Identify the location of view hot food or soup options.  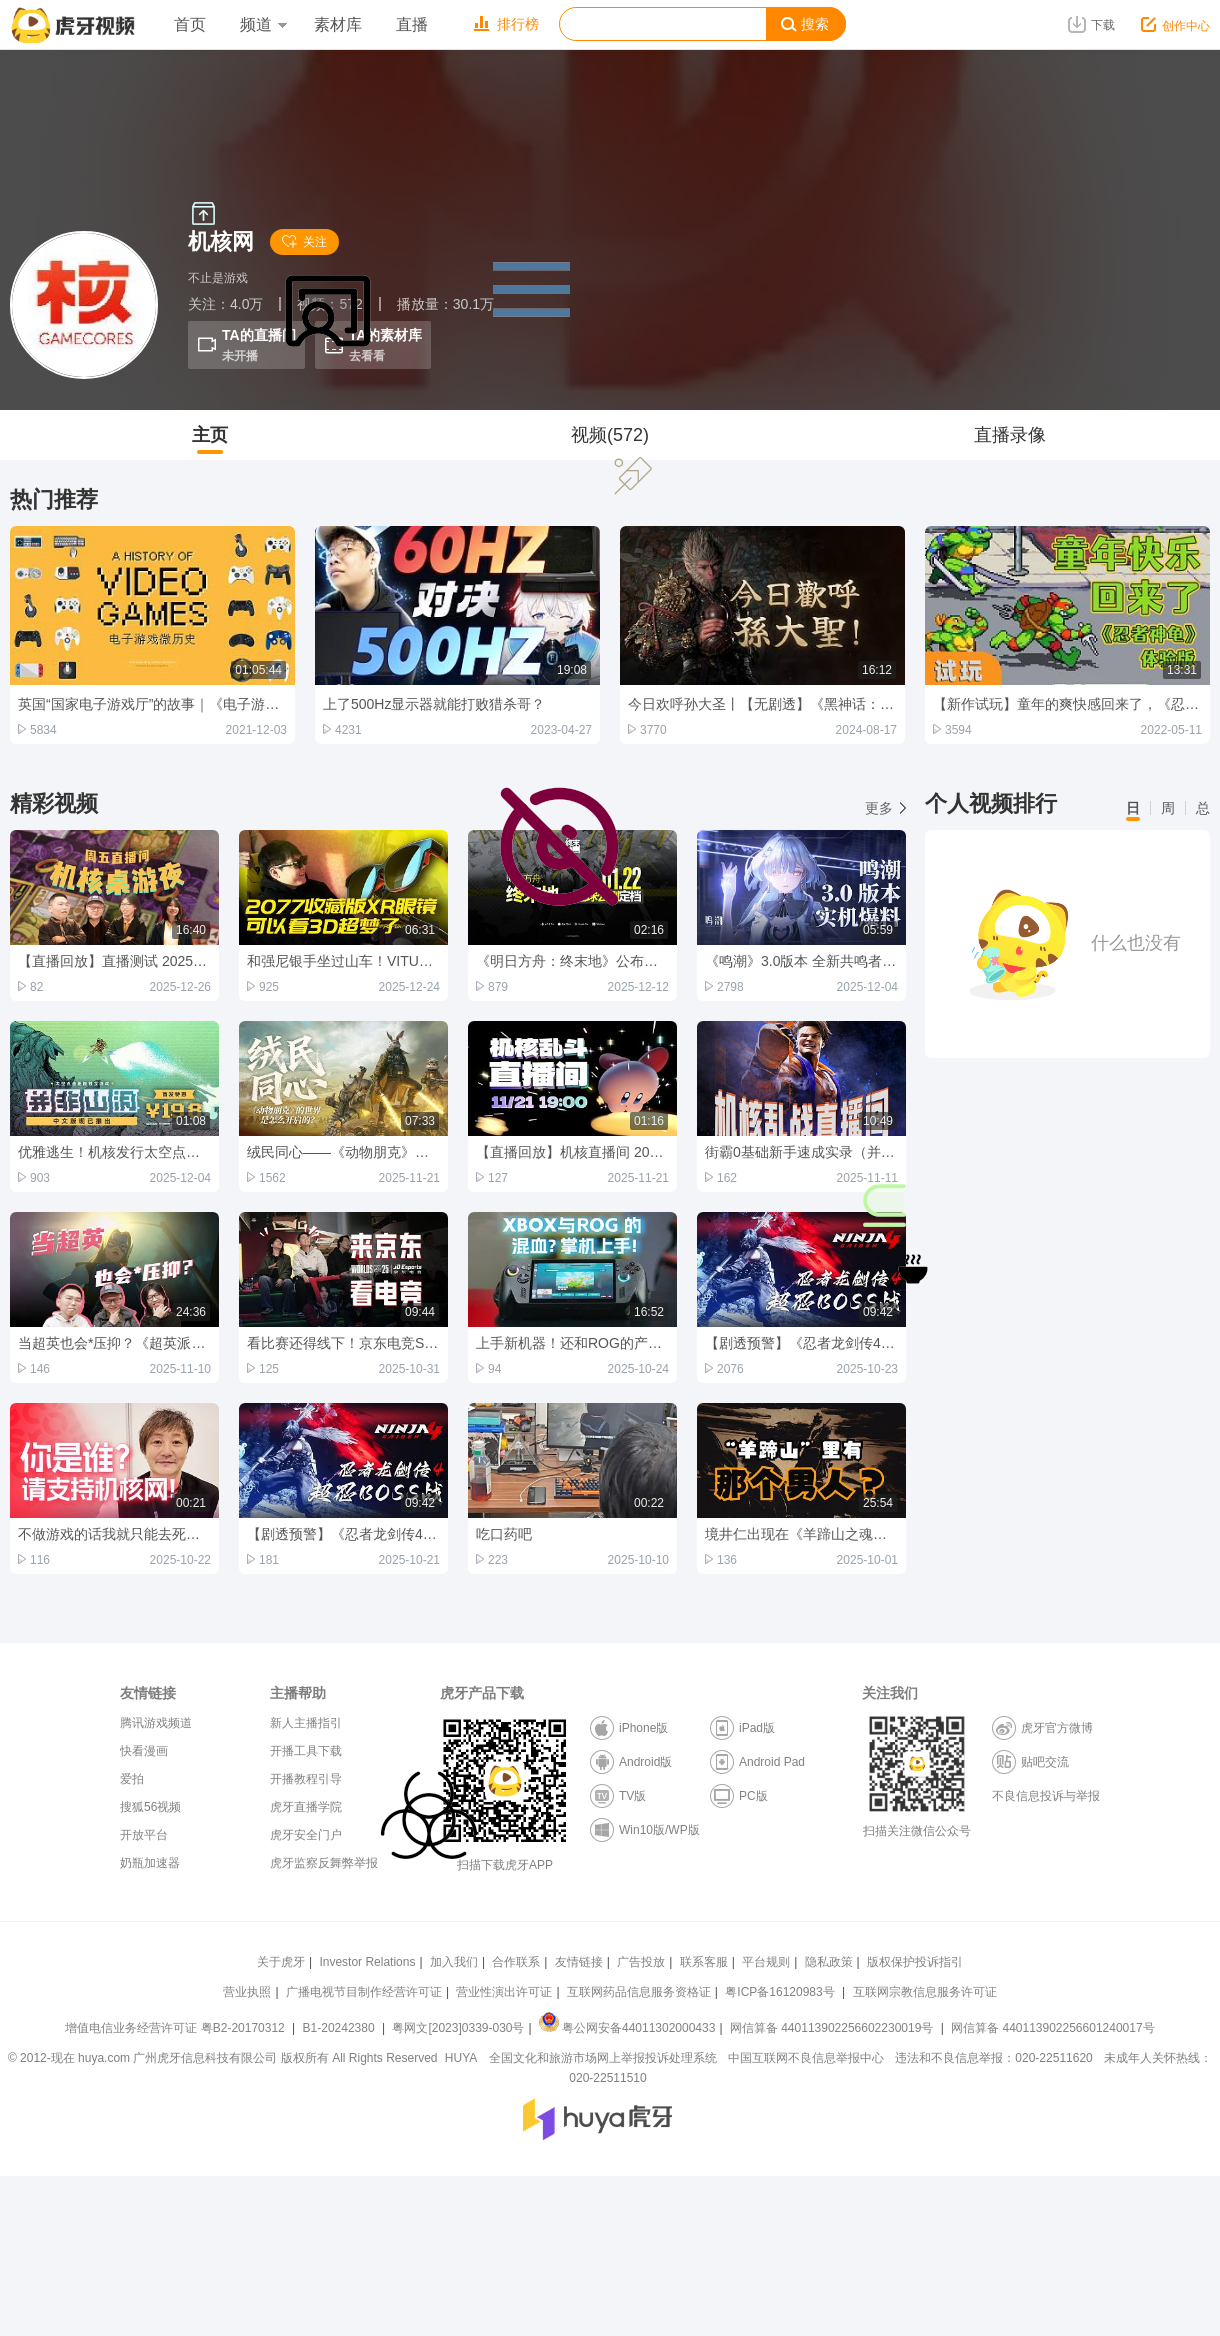
(913, 1269).